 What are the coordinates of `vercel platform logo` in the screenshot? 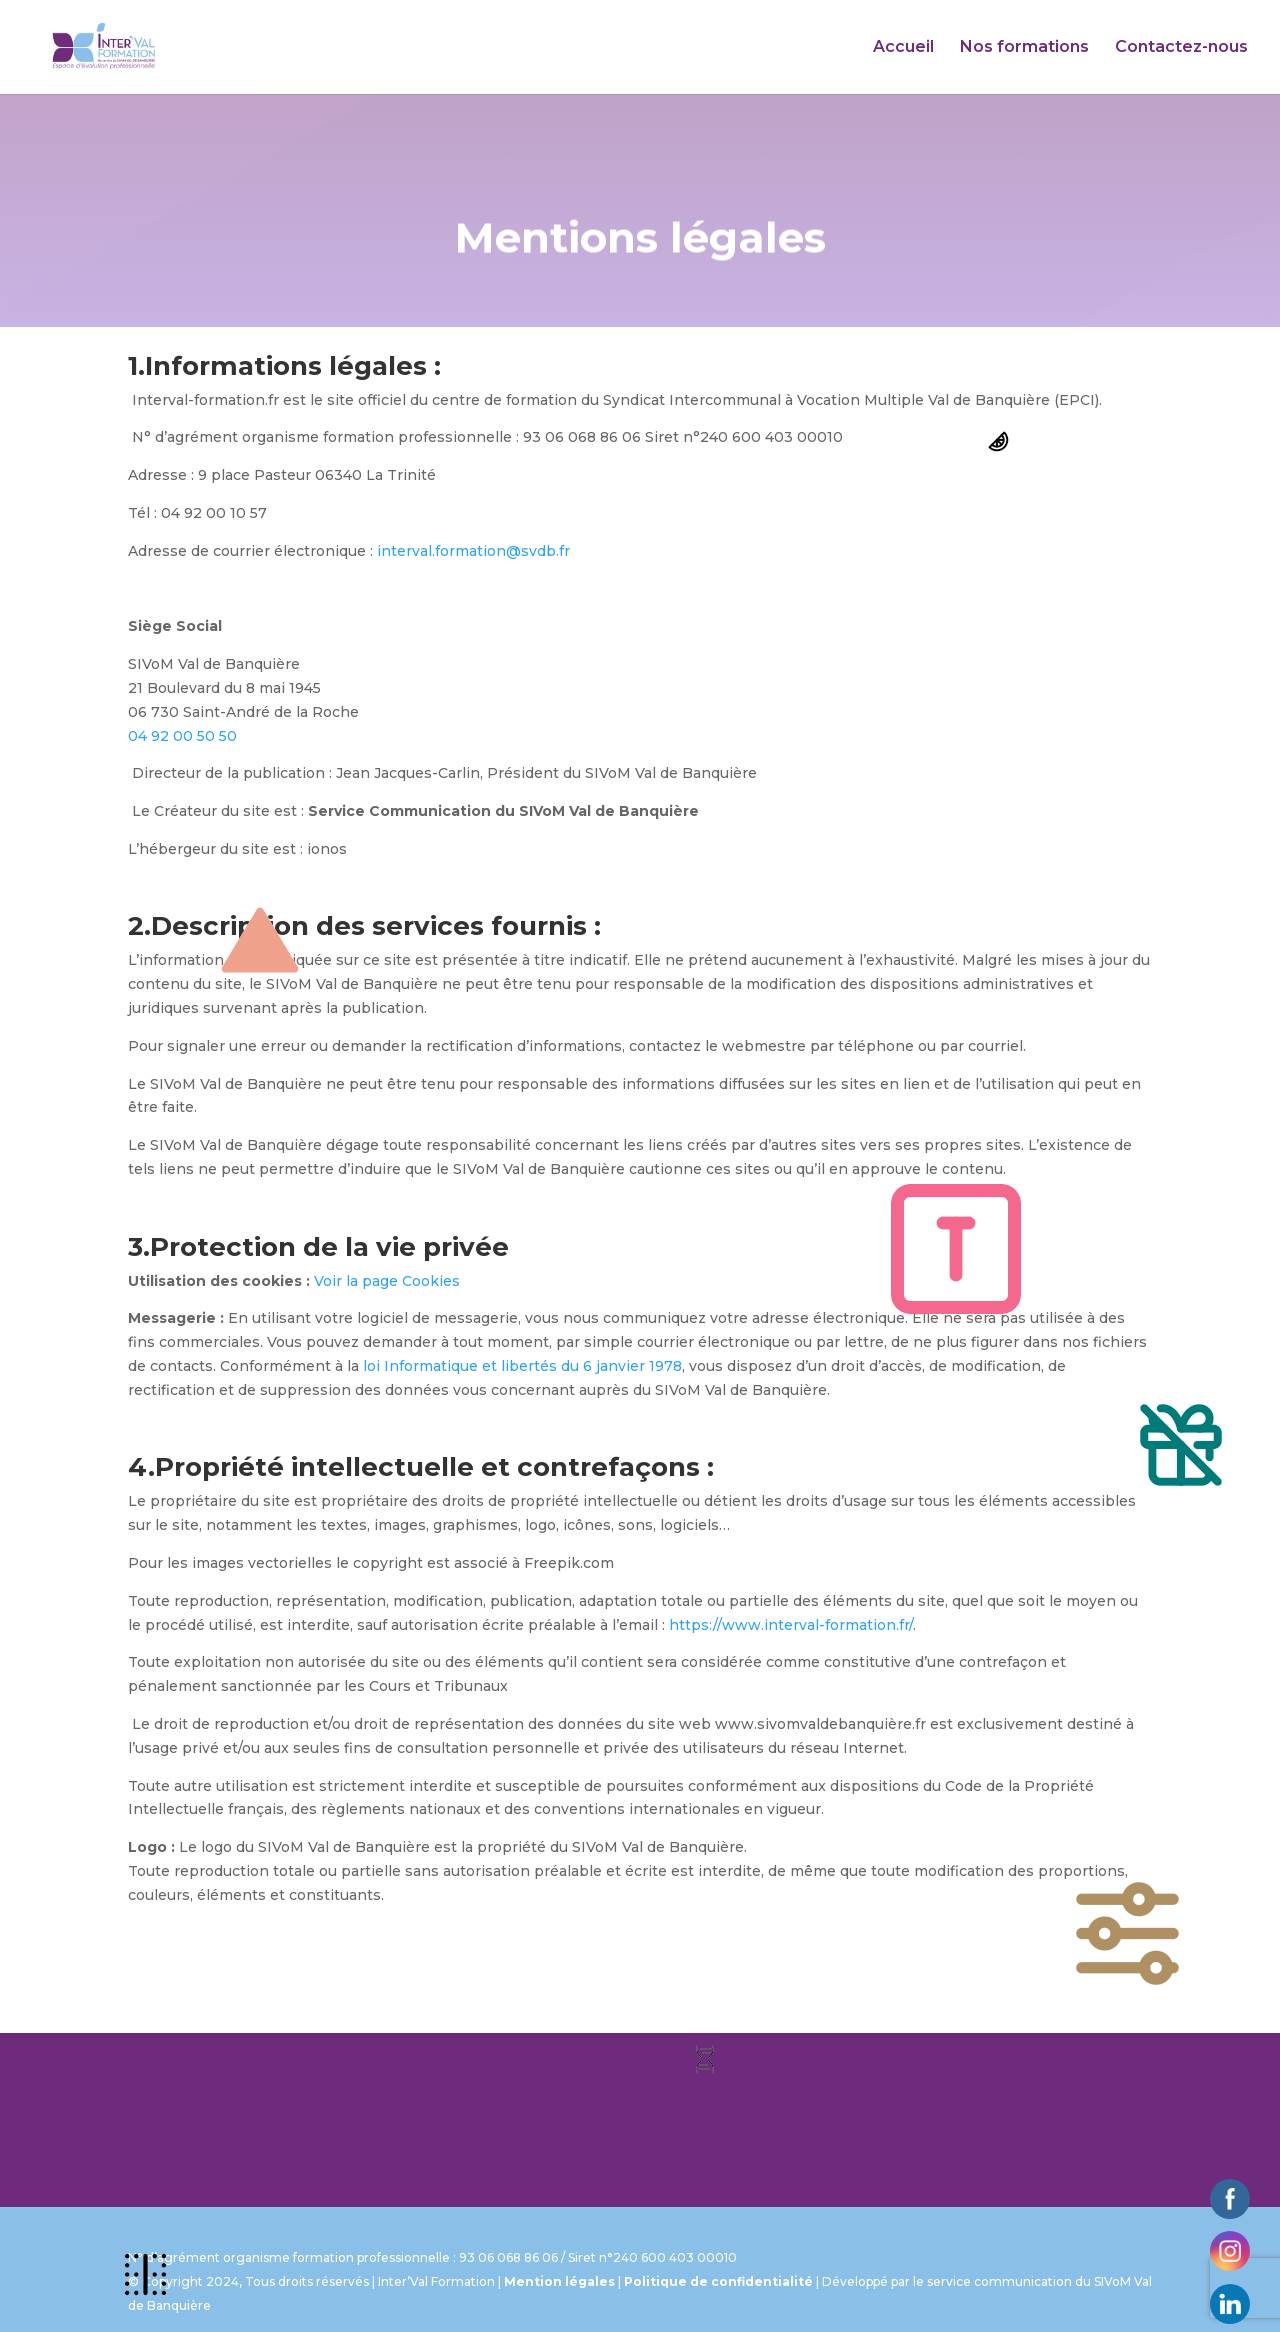 It's located at (260, 942).